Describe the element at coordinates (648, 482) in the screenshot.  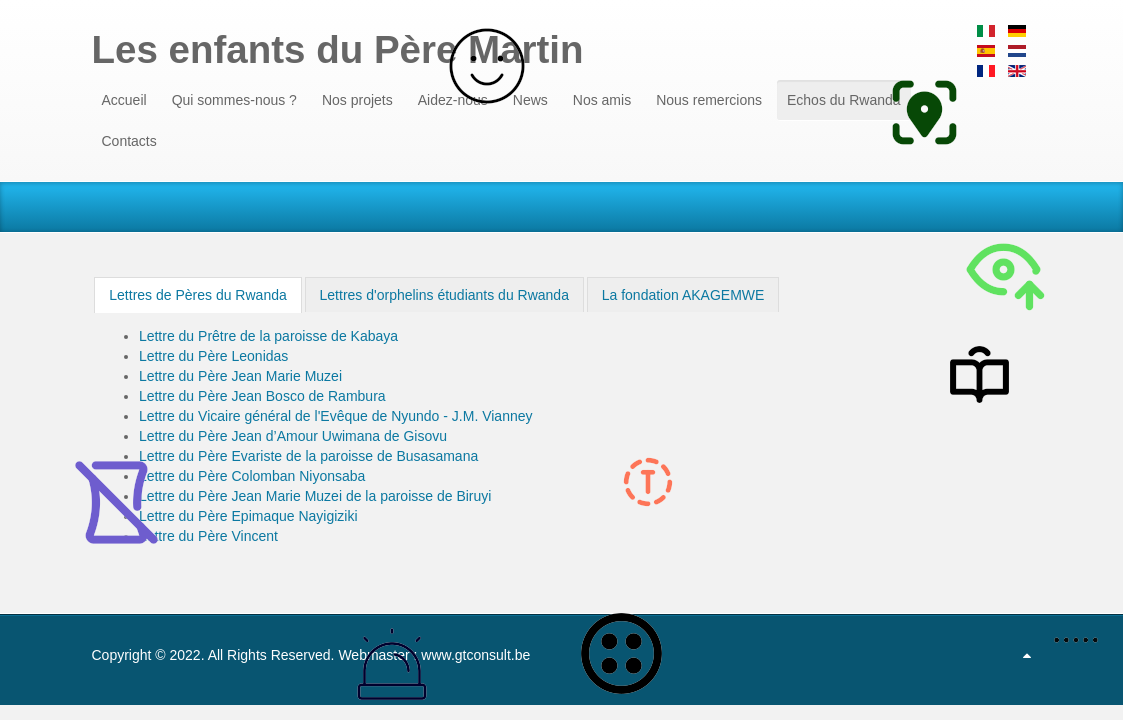
I see `indicates text formatting or typography options` at that location.